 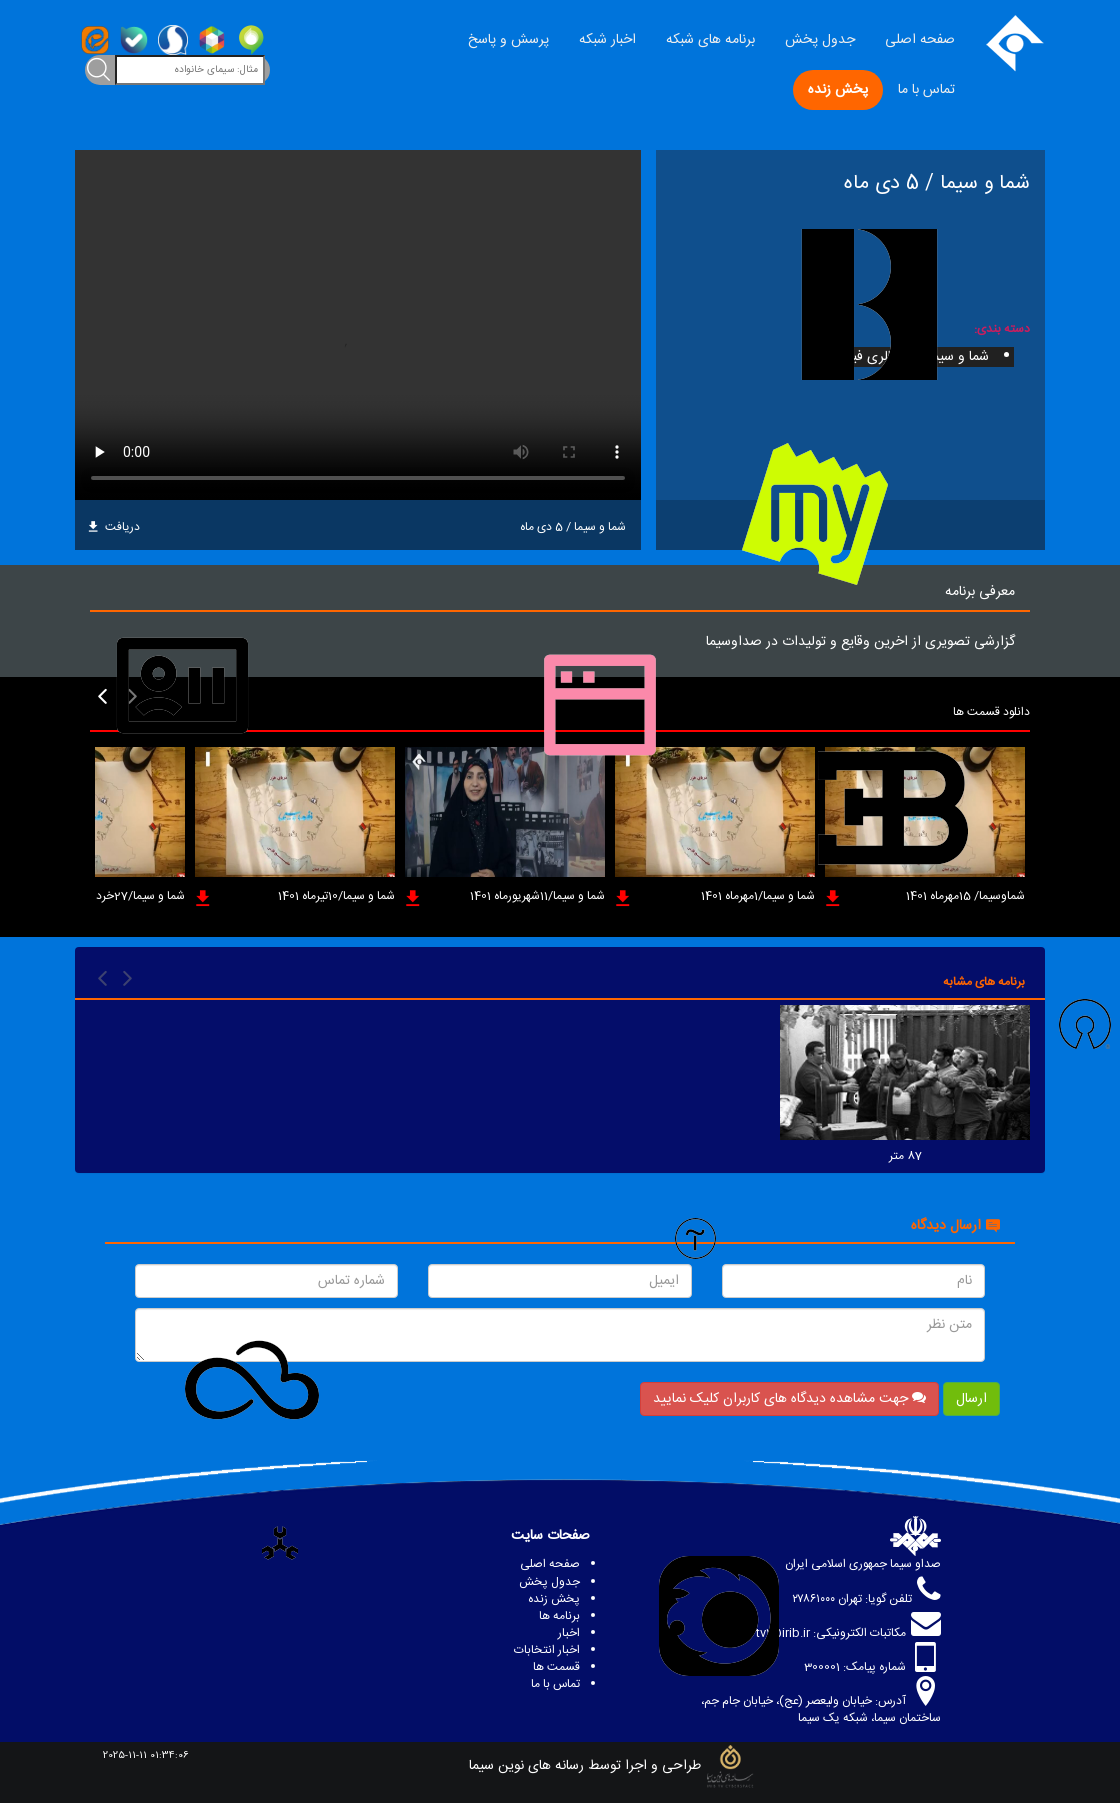 I want to click on open the Backstage casting app, so click(x=869, y=304).